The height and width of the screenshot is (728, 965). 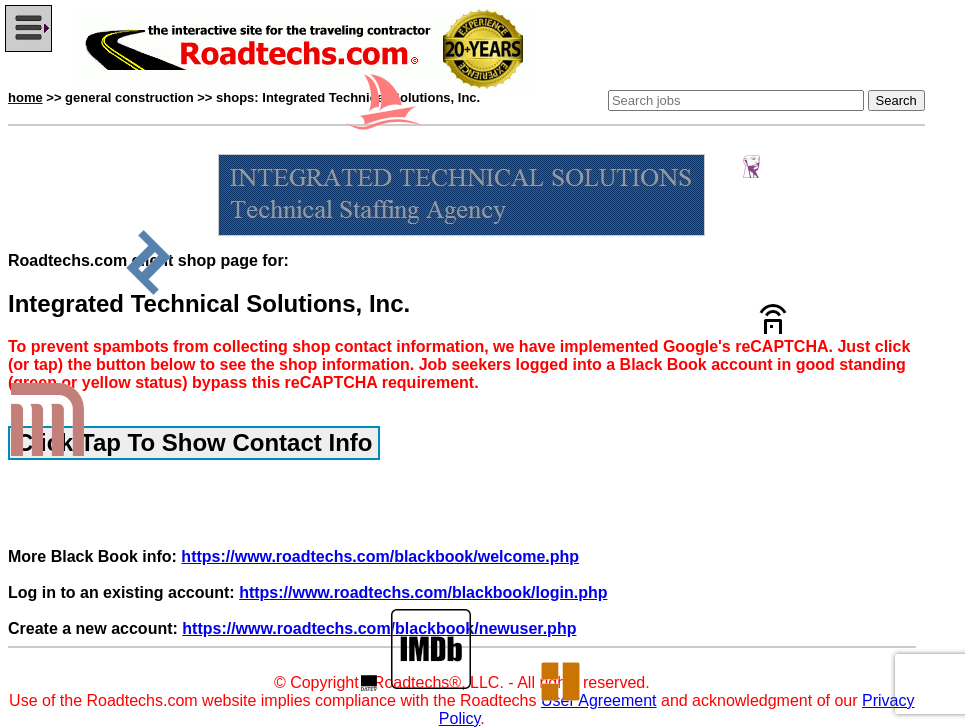 I want to click on visit toptal website or platform, so click(x=148, y=262).